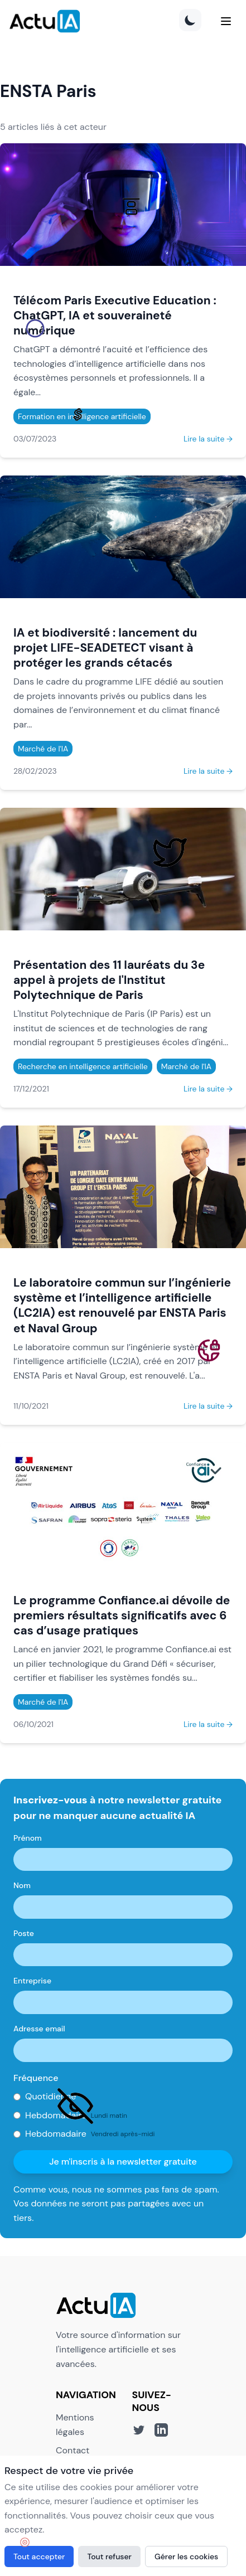  I want to click on align items to the top of the container, so click(131, 206).